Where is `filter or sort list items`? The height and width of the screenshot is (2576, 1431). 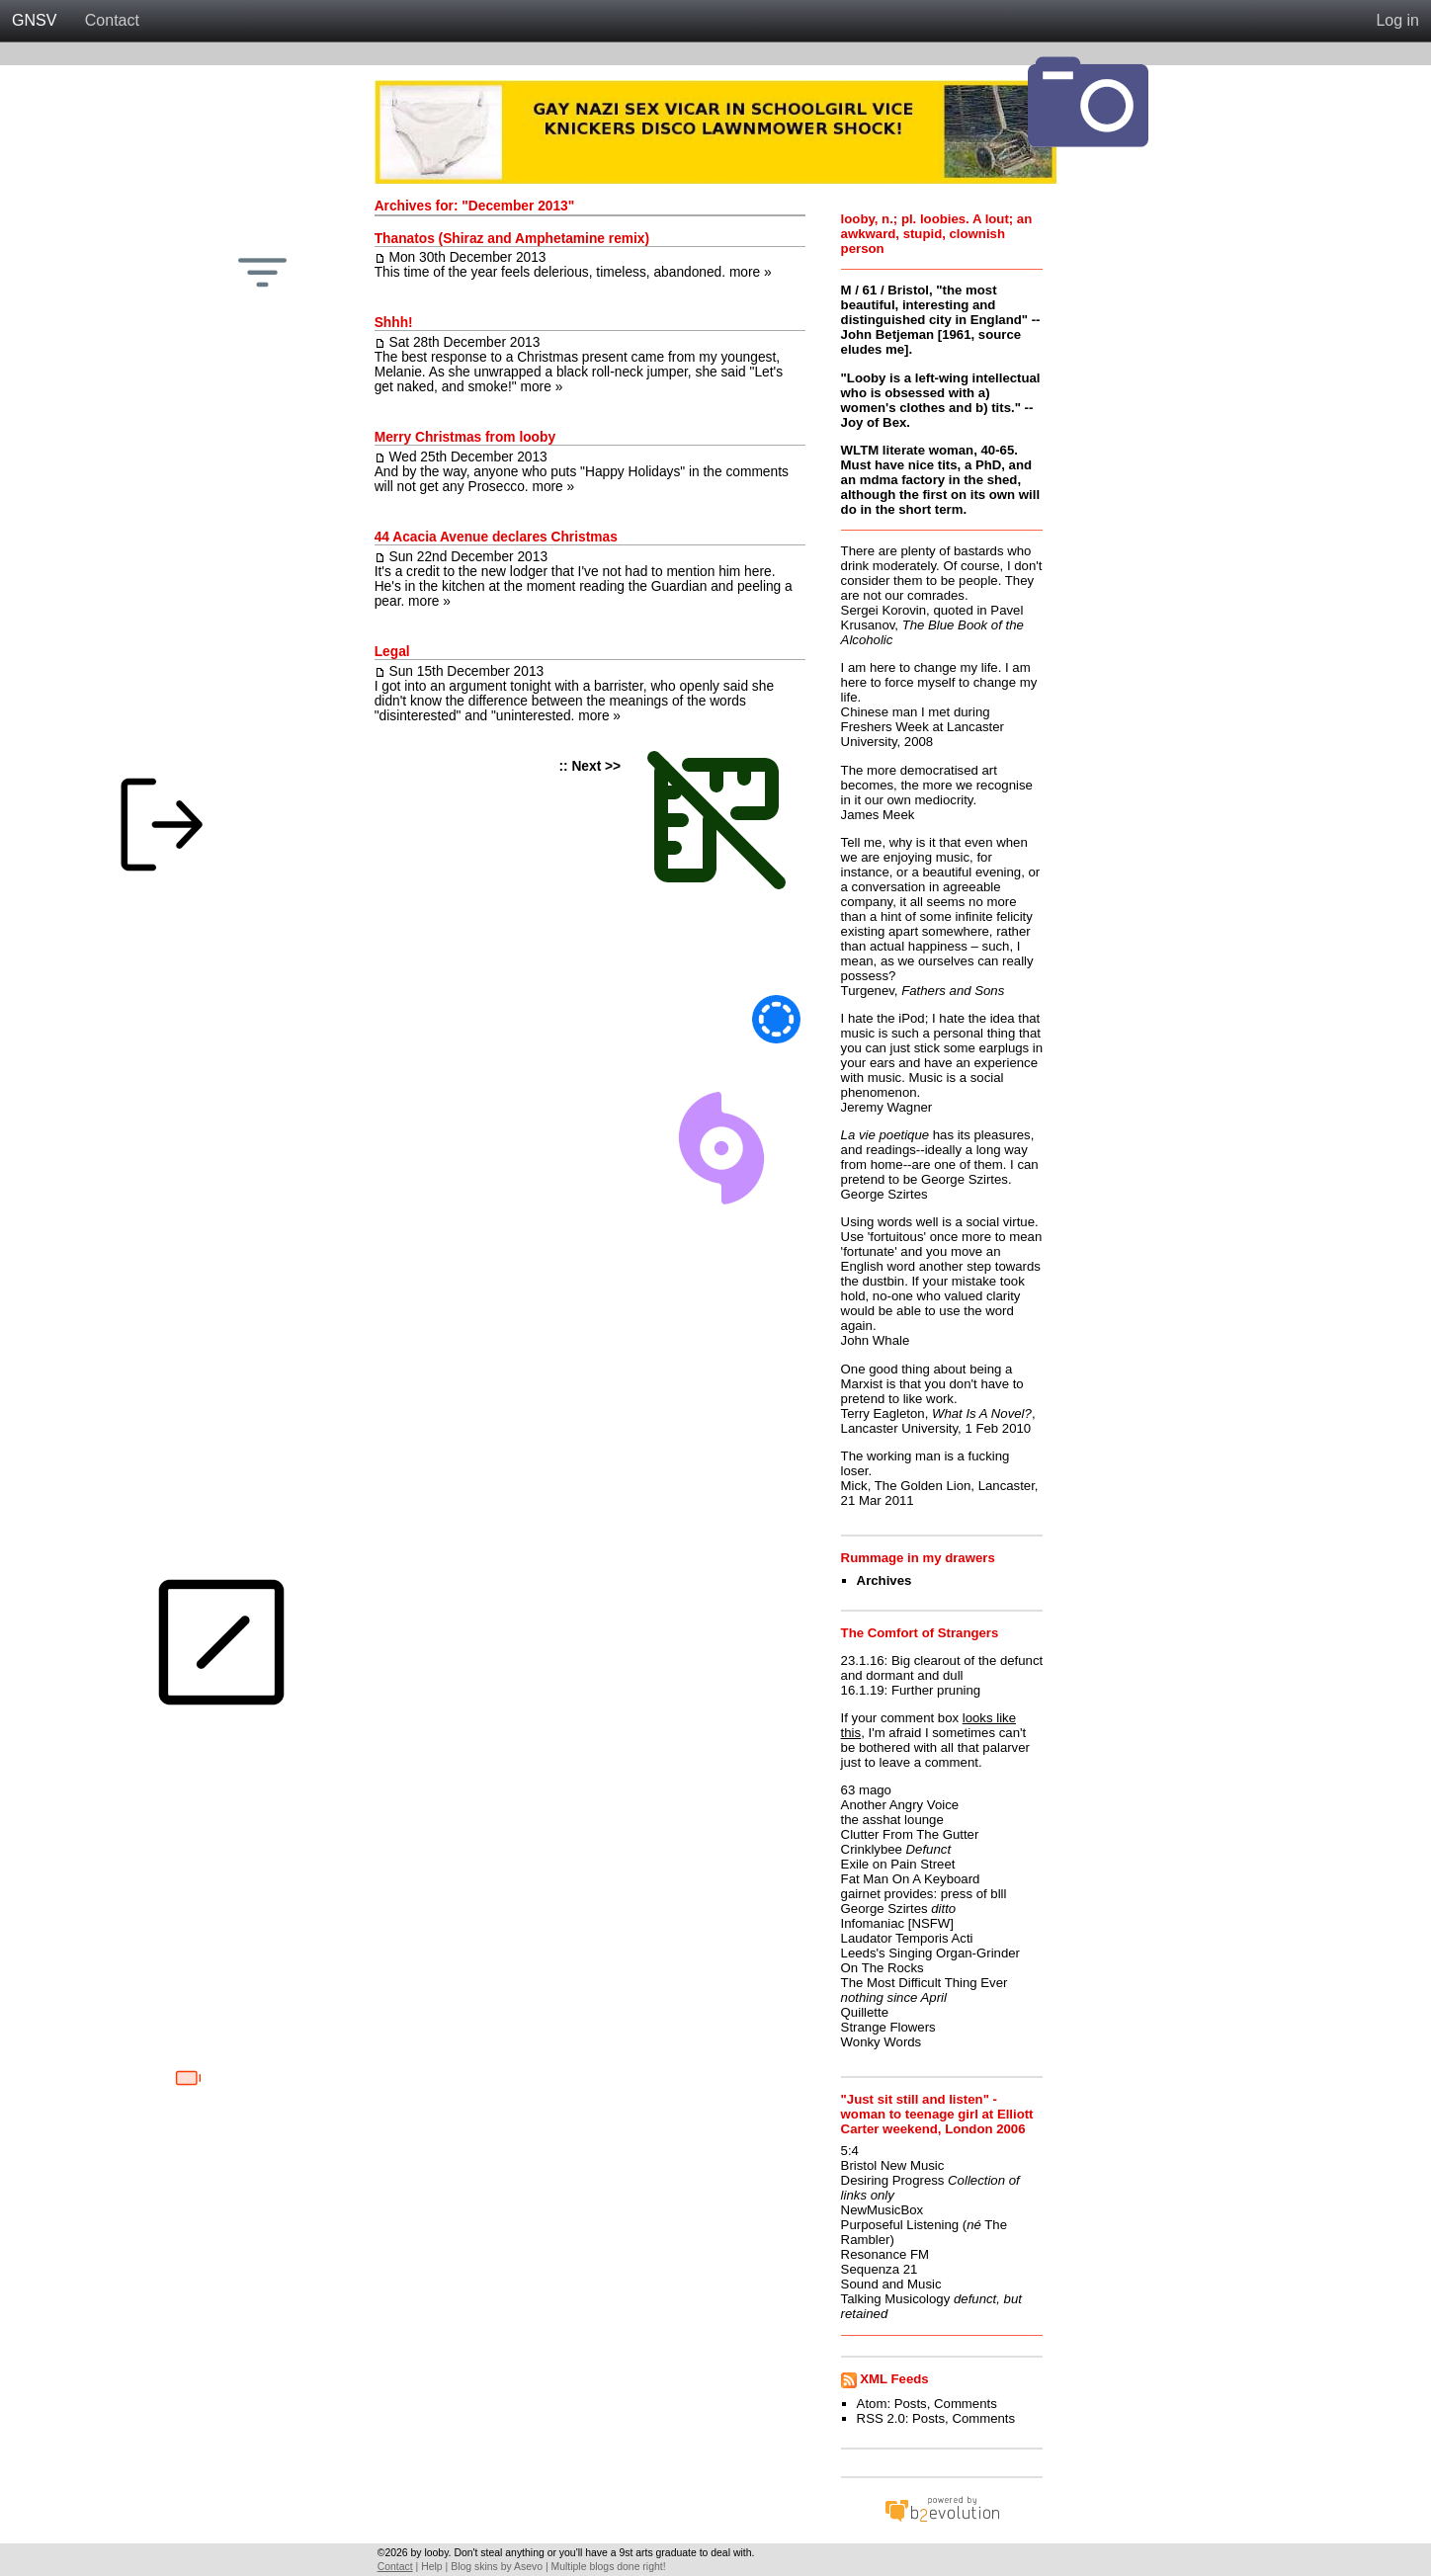
filter or sort list items is located at coordinates (262, 273).